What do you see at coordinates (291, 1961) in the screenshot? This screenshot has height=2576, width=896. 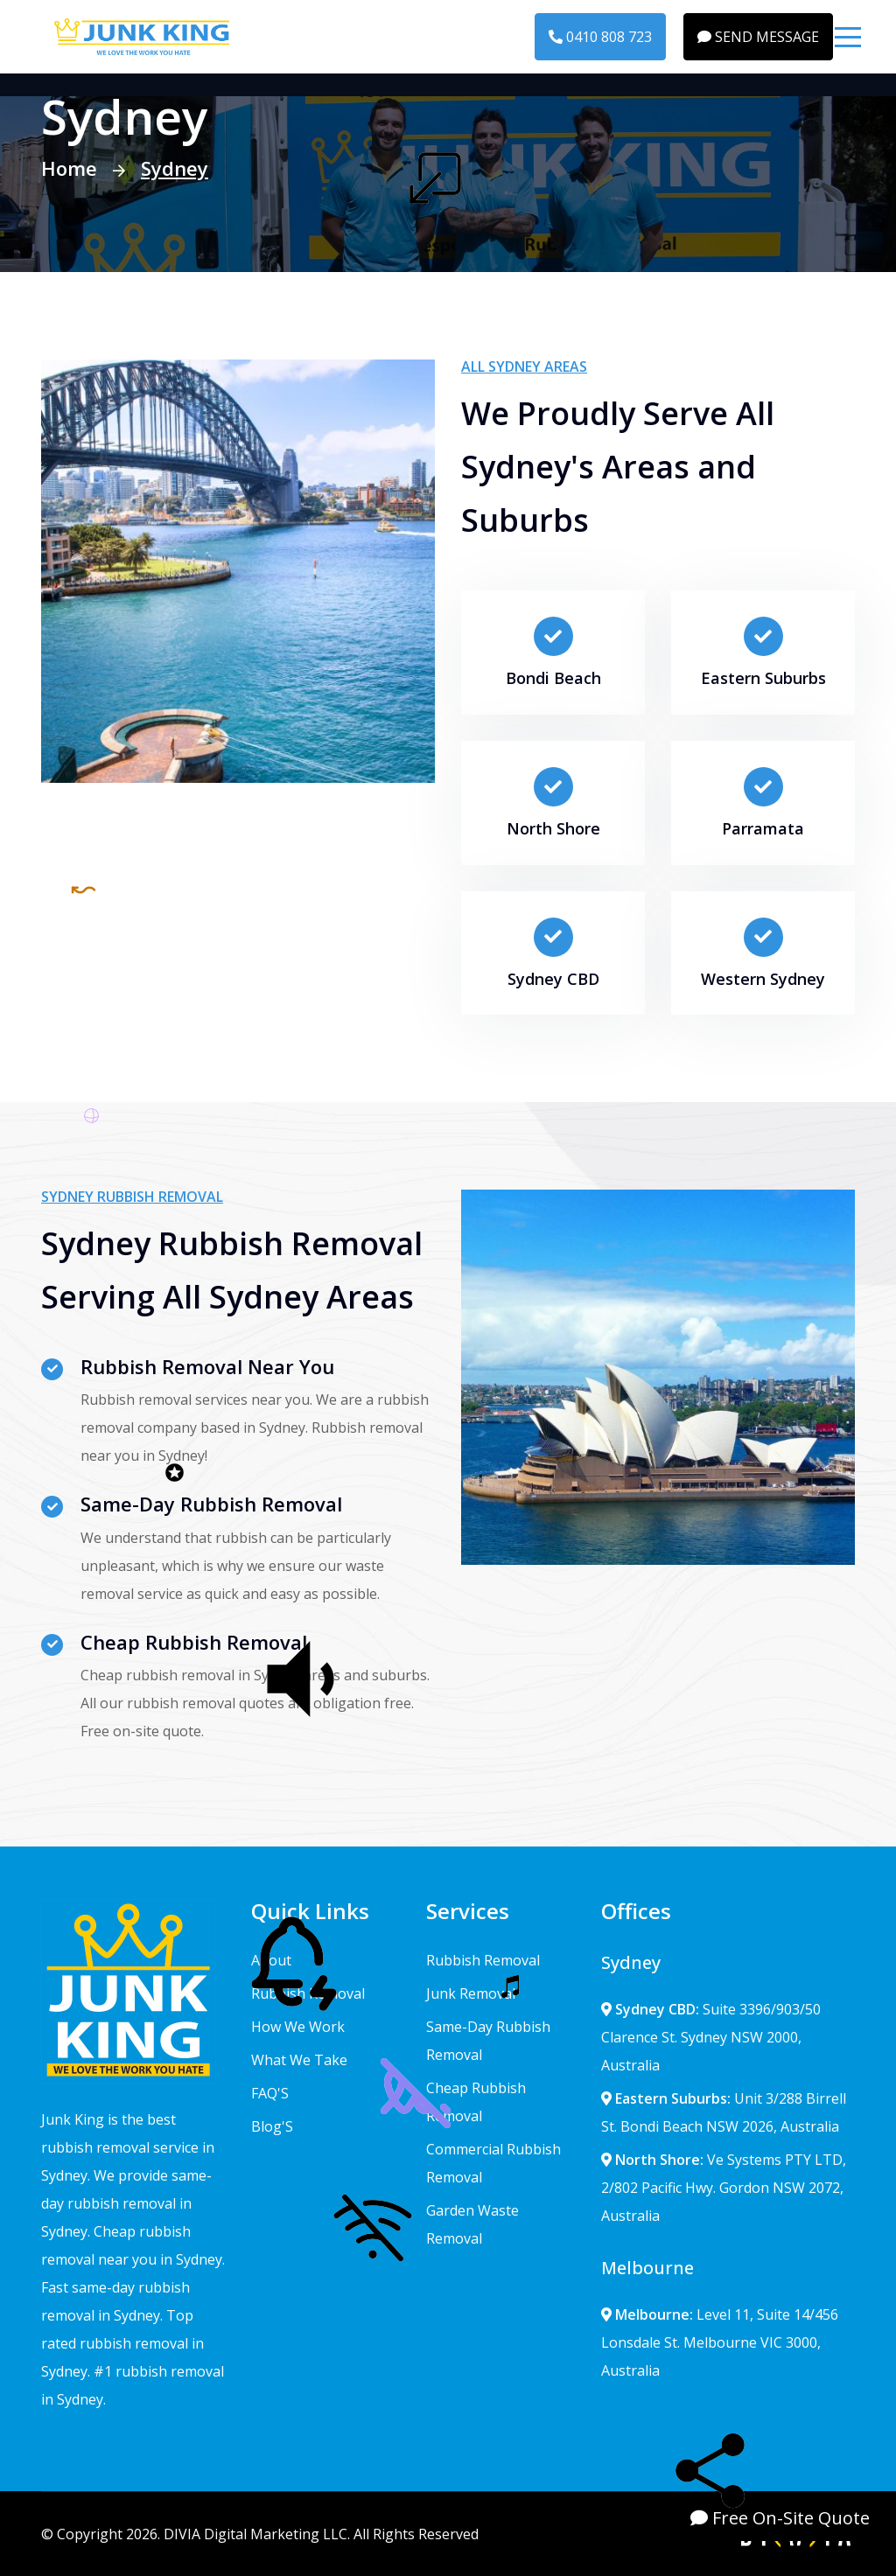 I see `notification triggered by an automated action or event` at bounding box center [291, 1961].